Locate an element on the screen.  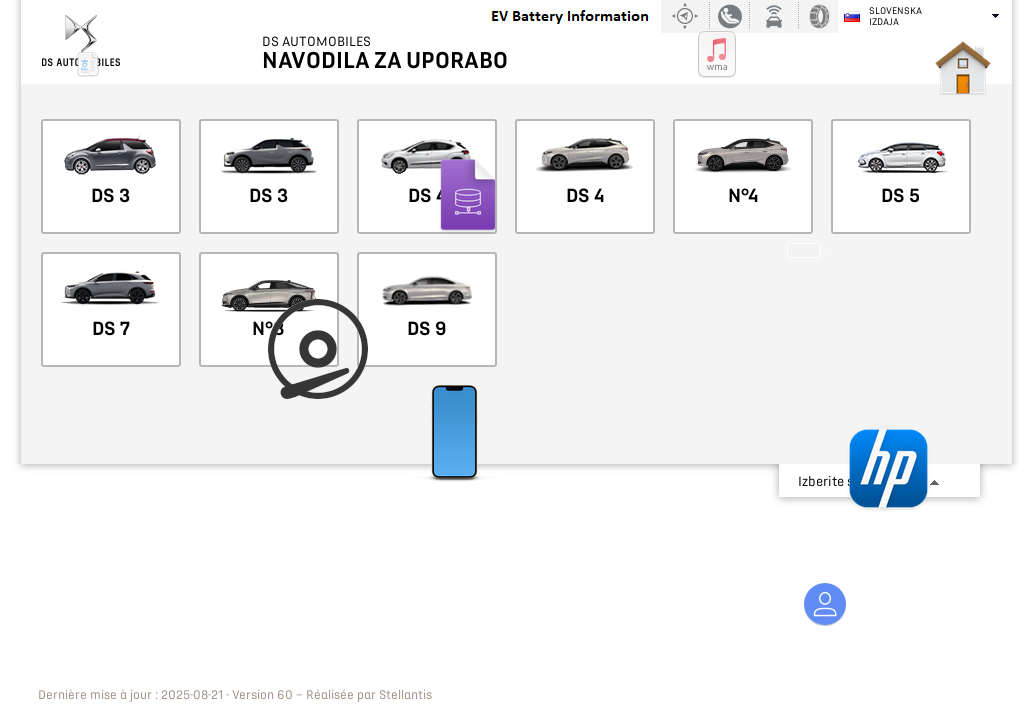
access your home folder is located at coordinates (963, 66).